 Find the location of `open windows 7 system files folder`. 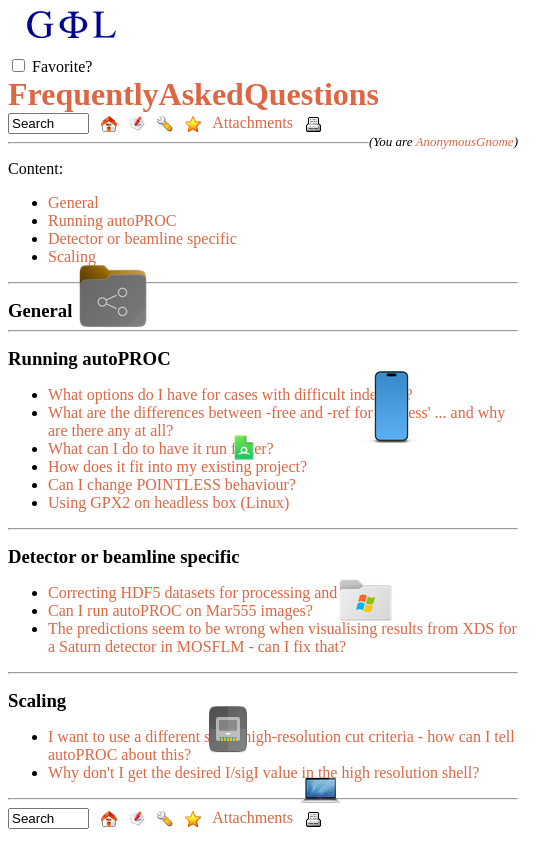

open windows 7 system files folder is located at coordinates (365, 601).